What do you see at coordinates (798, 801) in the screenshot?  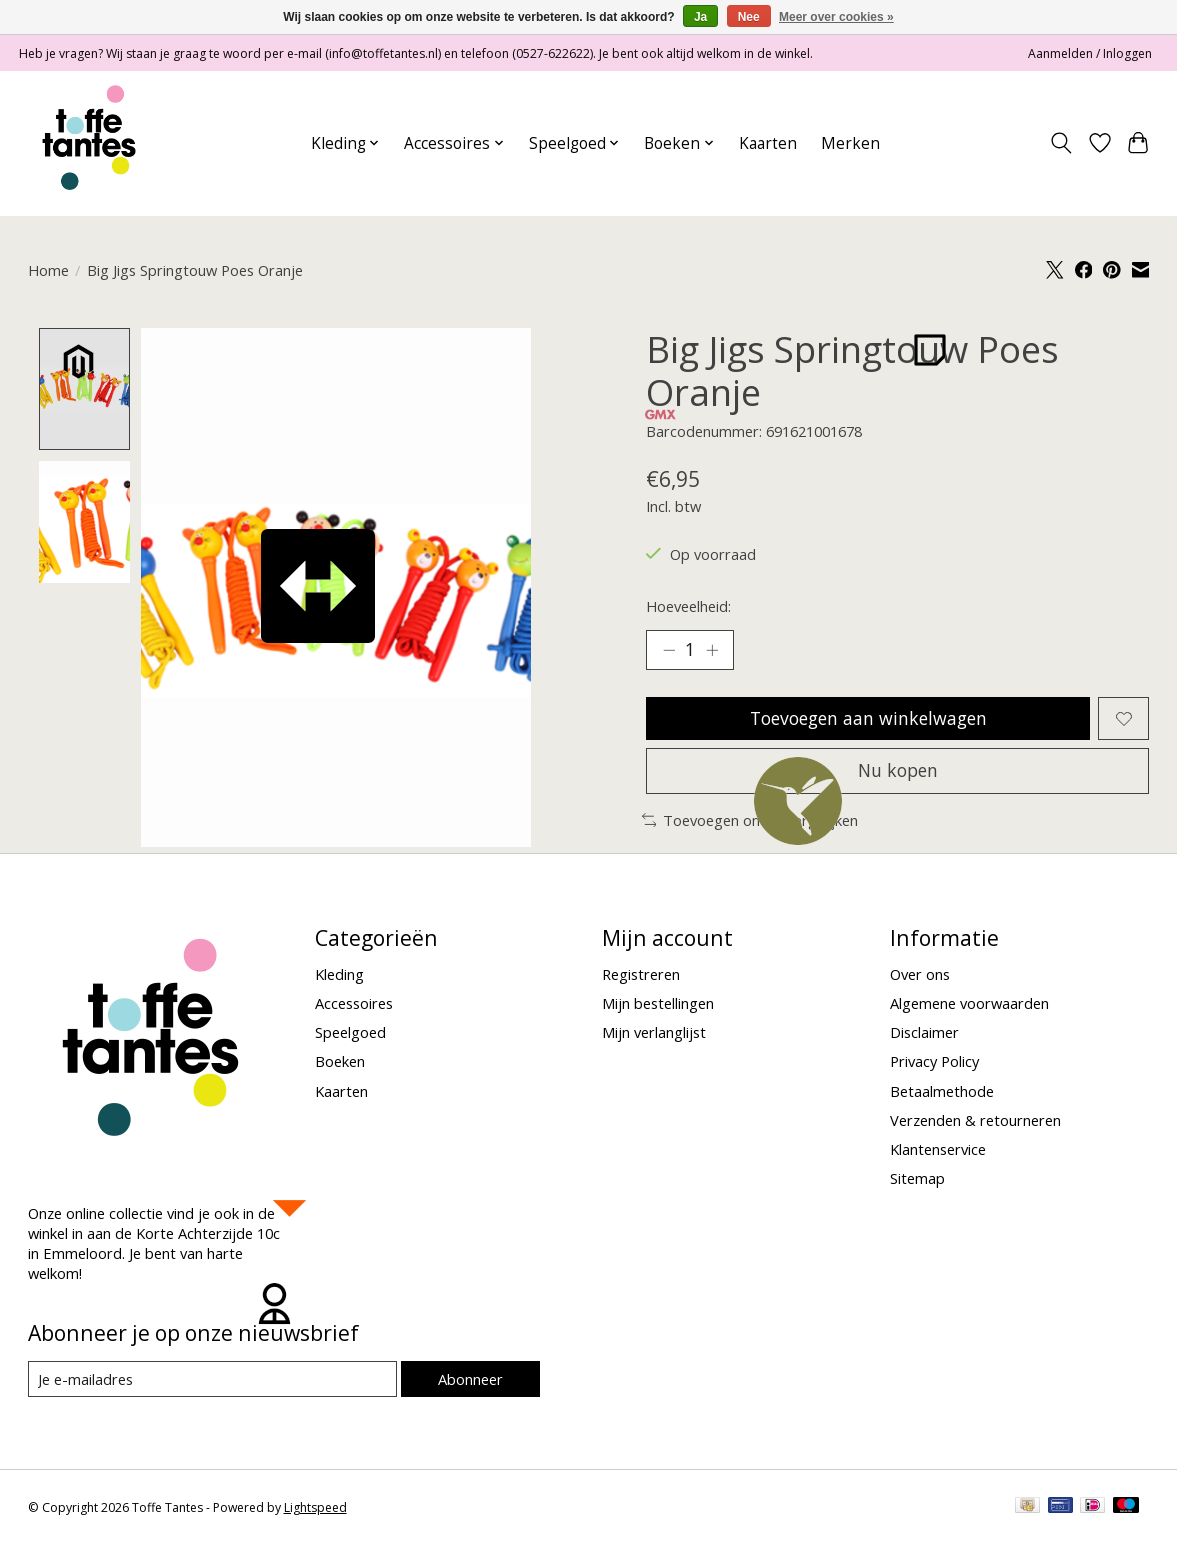 I see `InterBase database software logo` at bounding box center [798, 801].